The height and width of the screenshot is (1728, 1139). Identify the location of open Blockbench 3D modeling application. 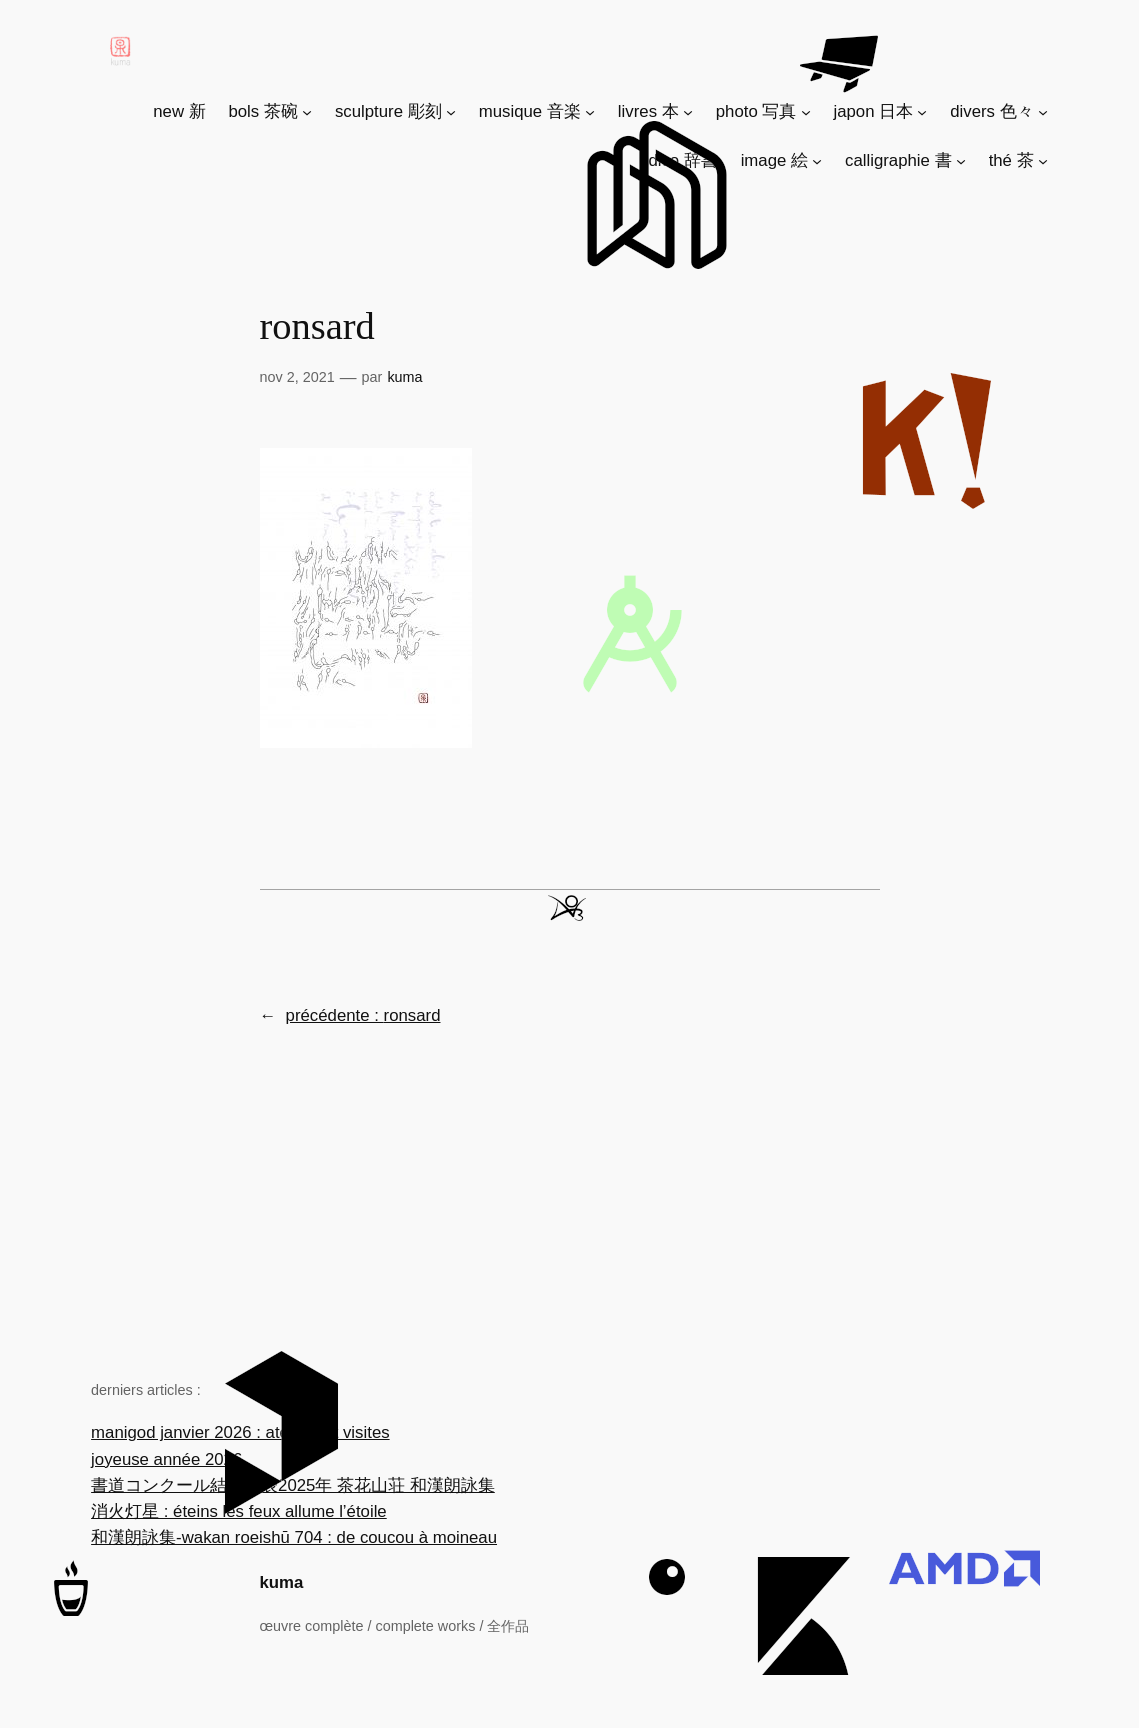
(839, 64).